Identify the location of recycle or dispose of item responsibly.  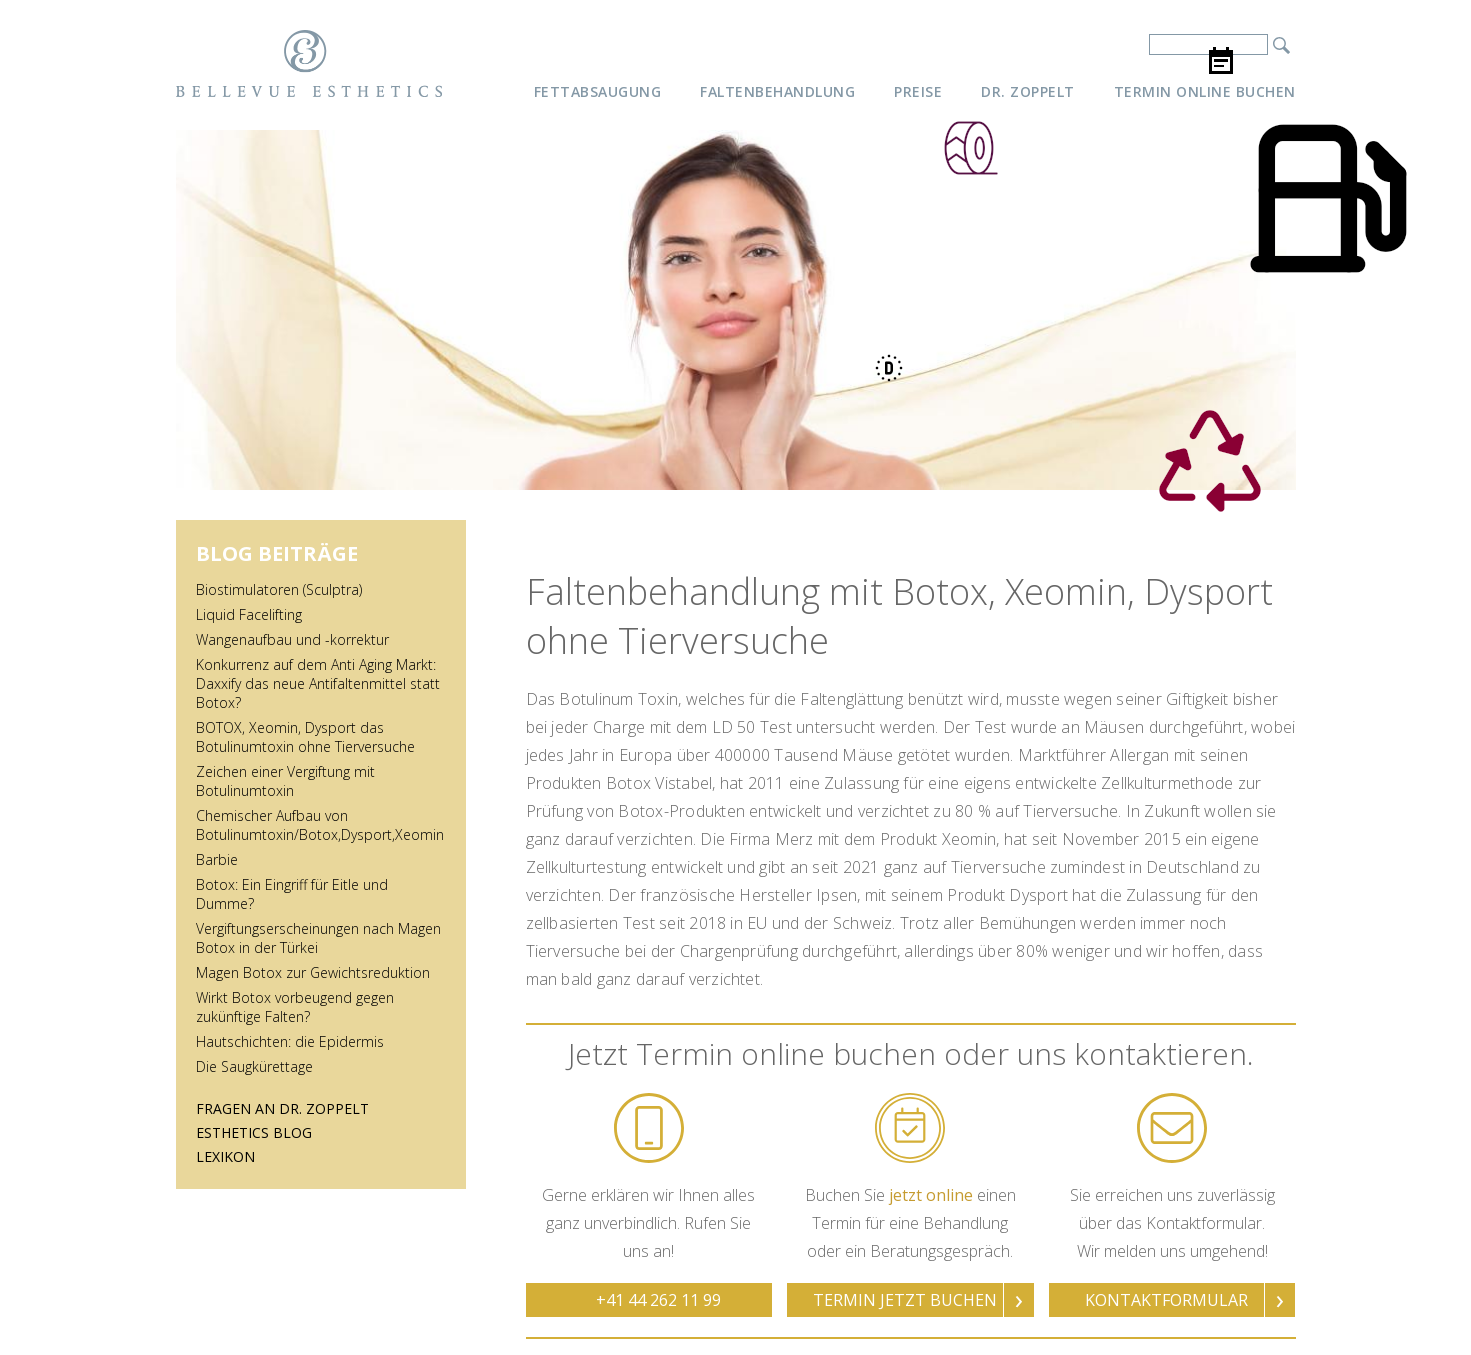
(1210, 461).